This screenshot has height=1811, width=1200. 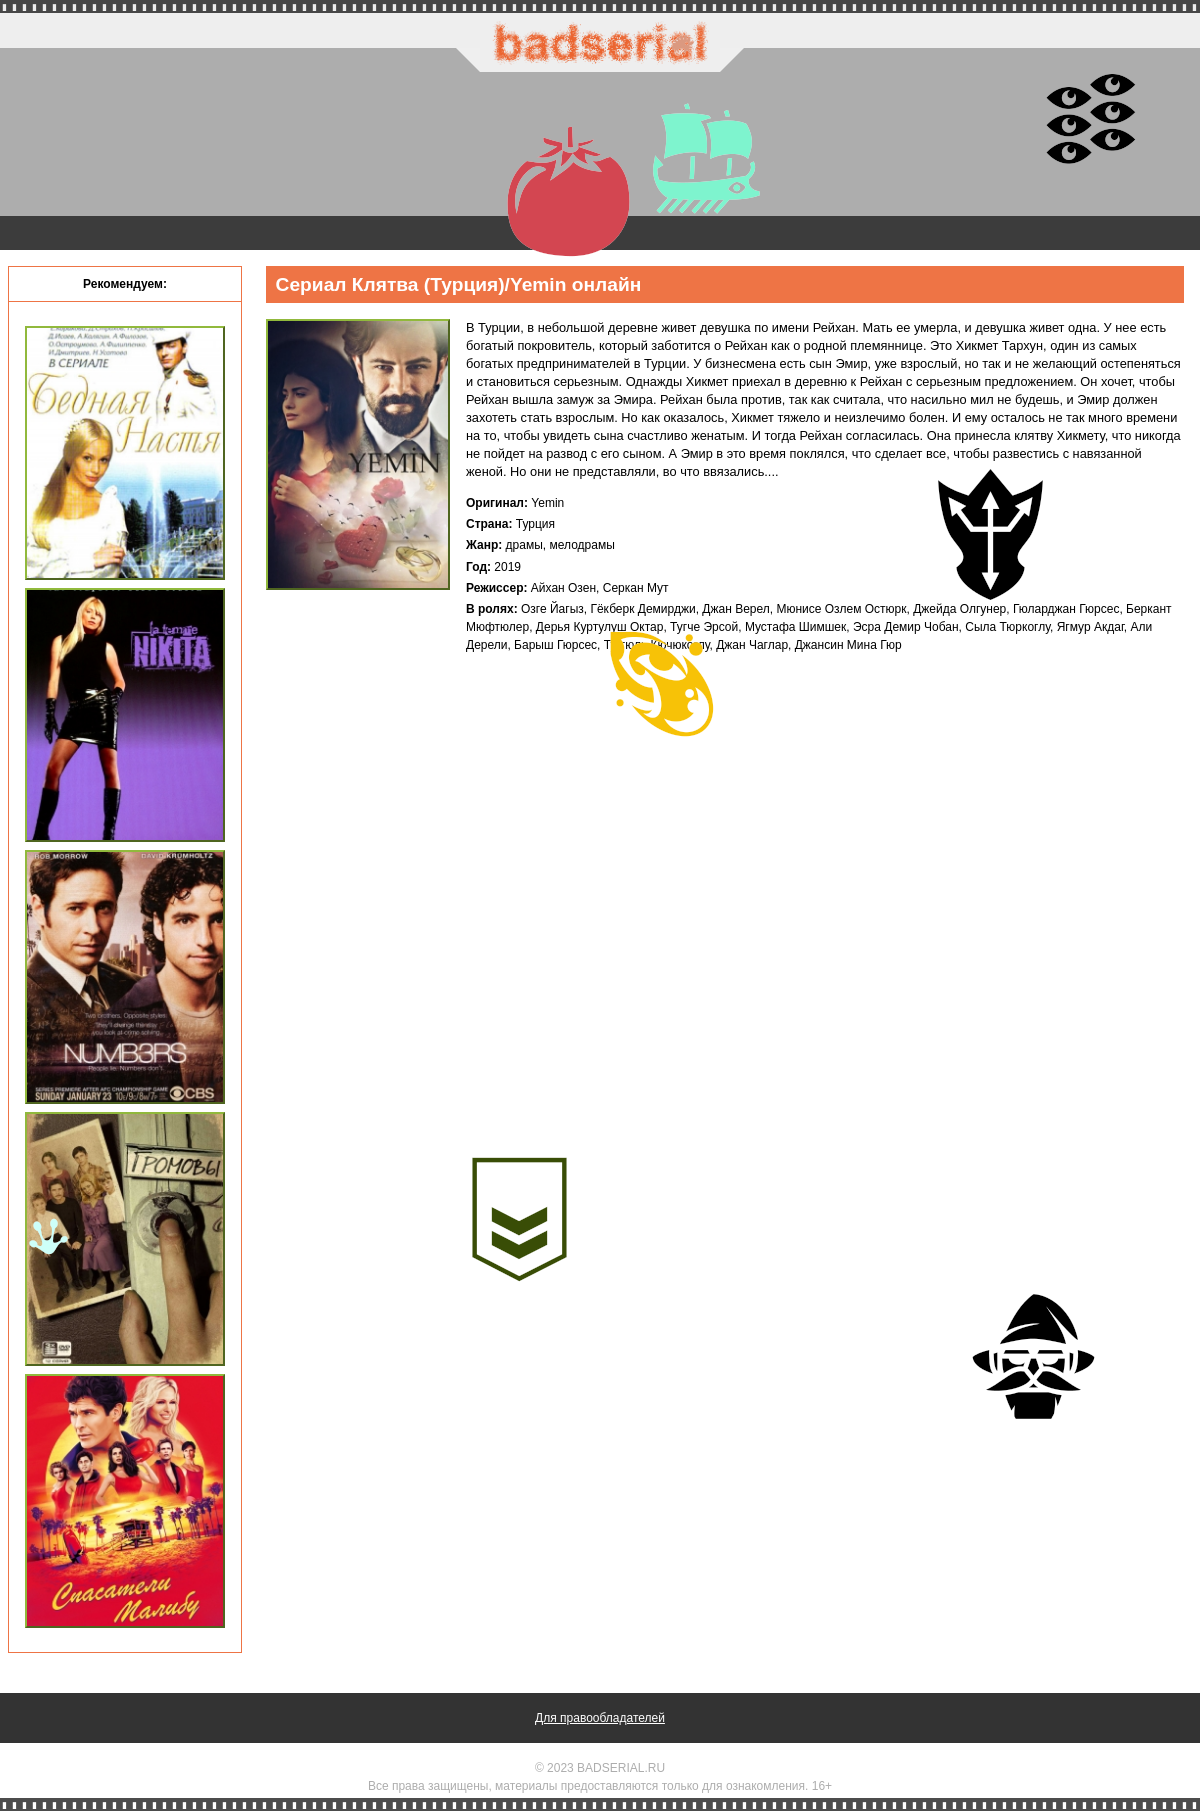 I want to click on select boar faction or clan emblem, so click(x=683, y=44).